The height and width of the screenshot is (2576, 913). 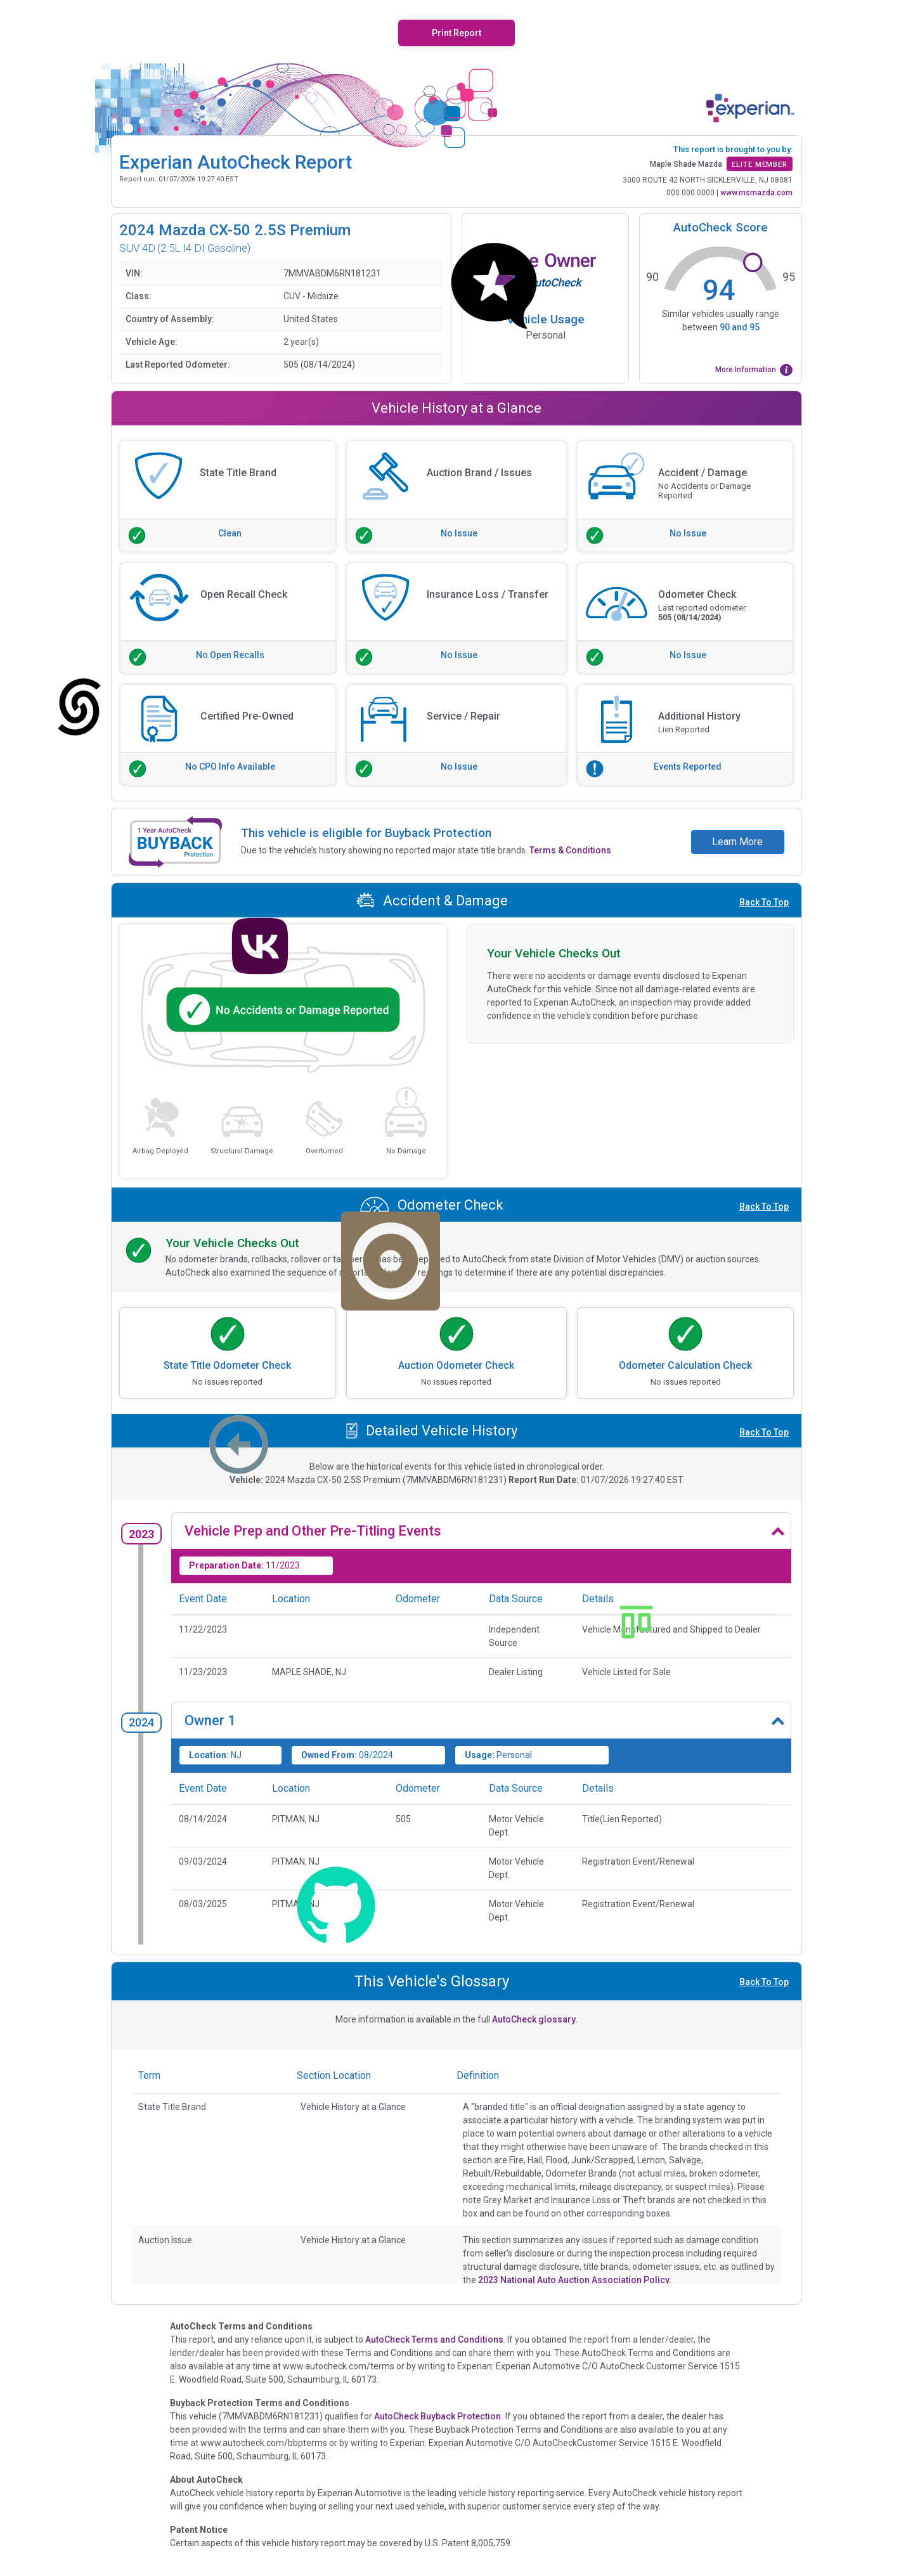 I want to click on go back to the previous screen, so click(x=238, y=1444).